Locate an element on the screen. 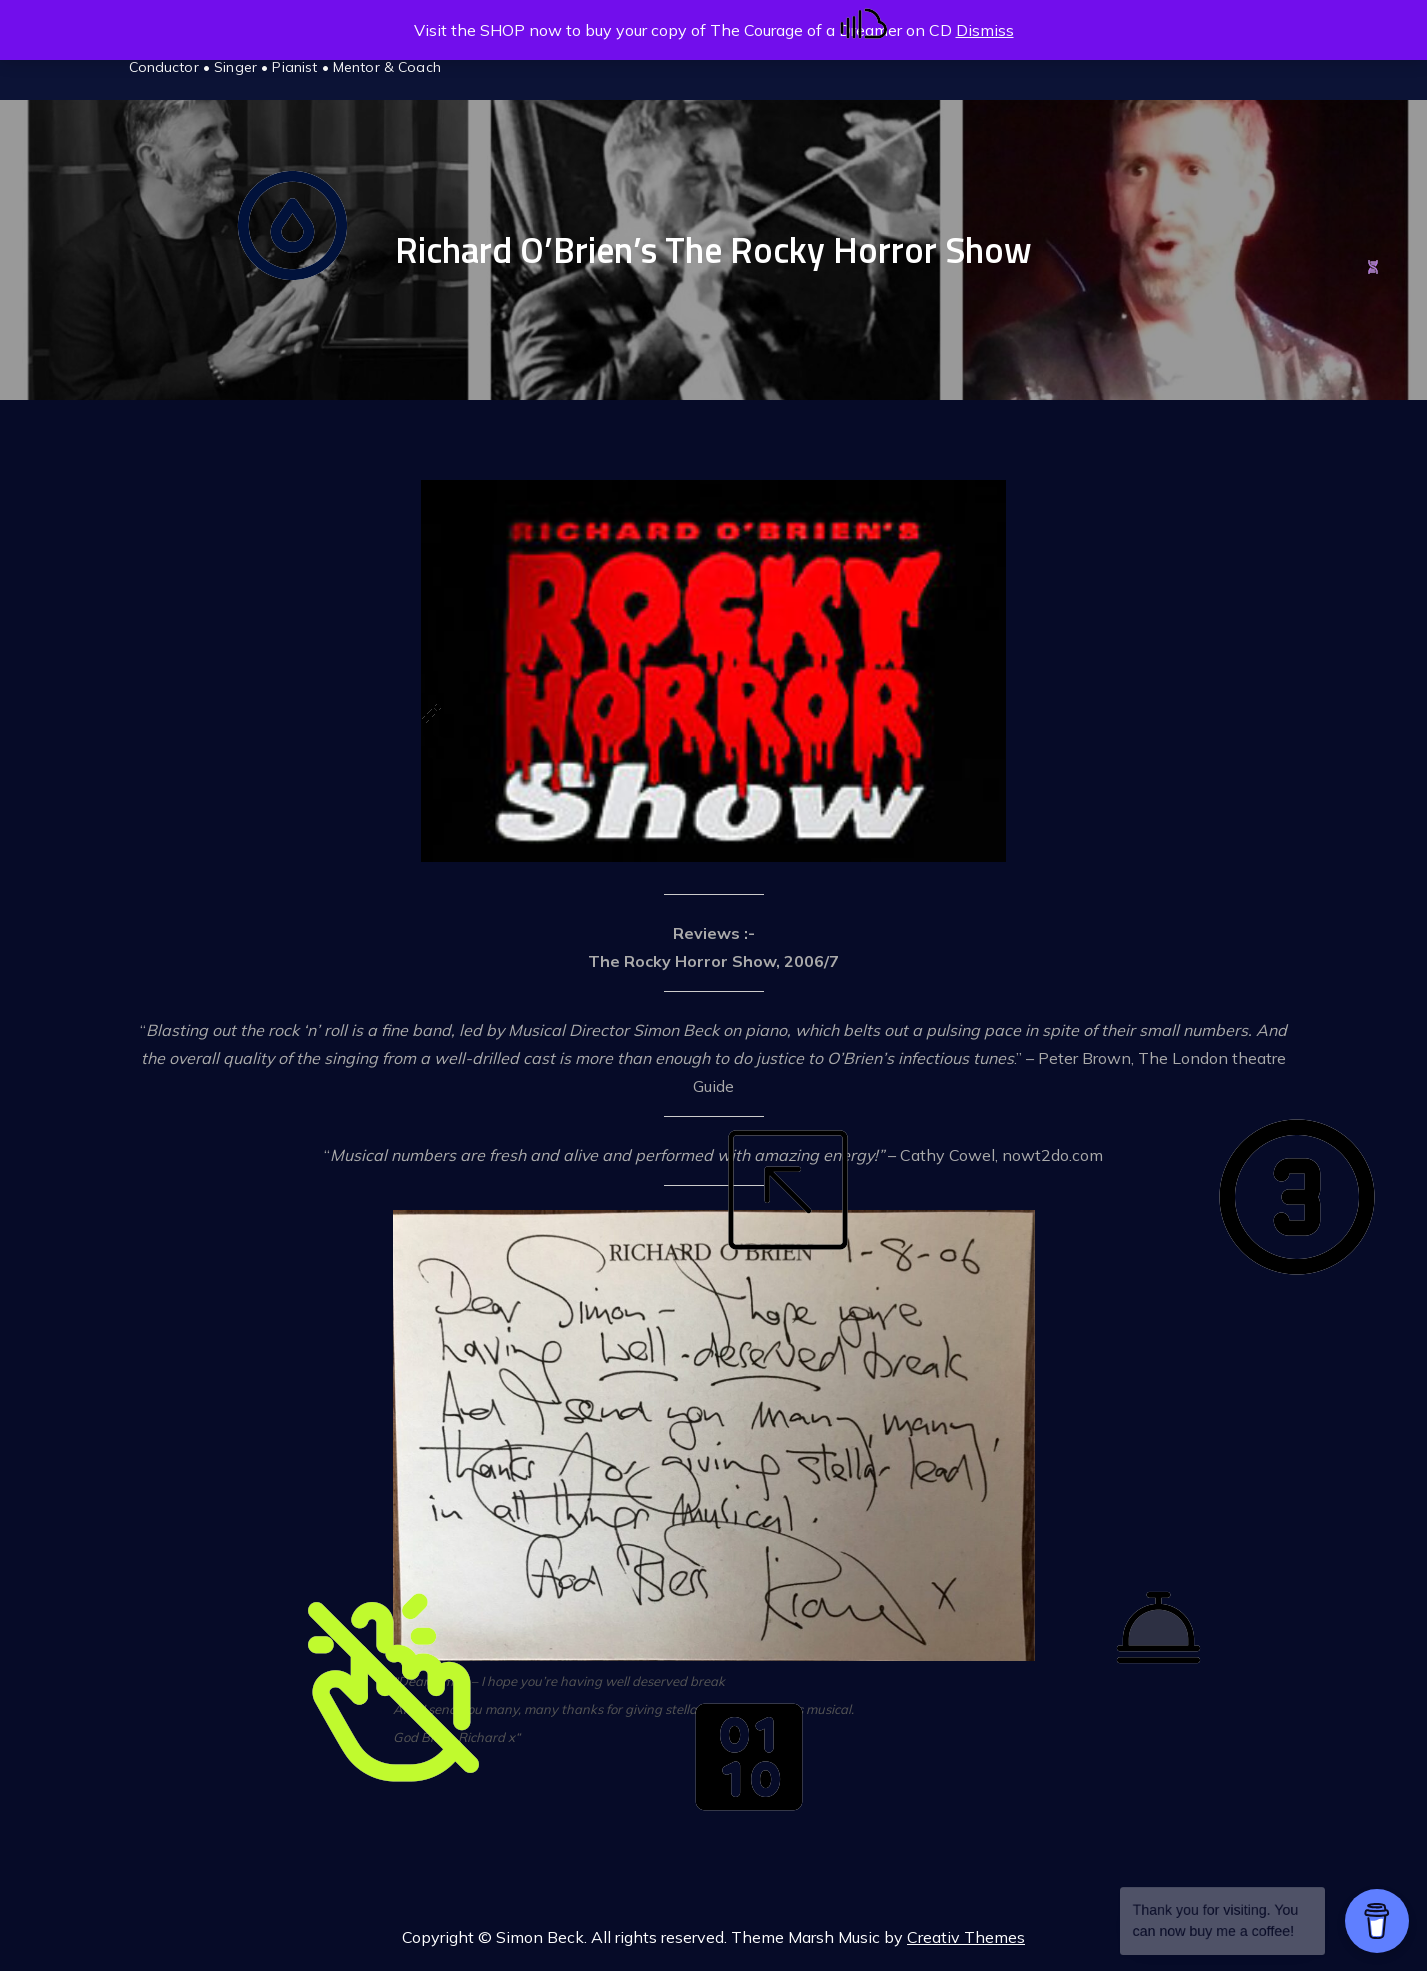  click or tap interaction disabled is located at coordinates (393, 1687).